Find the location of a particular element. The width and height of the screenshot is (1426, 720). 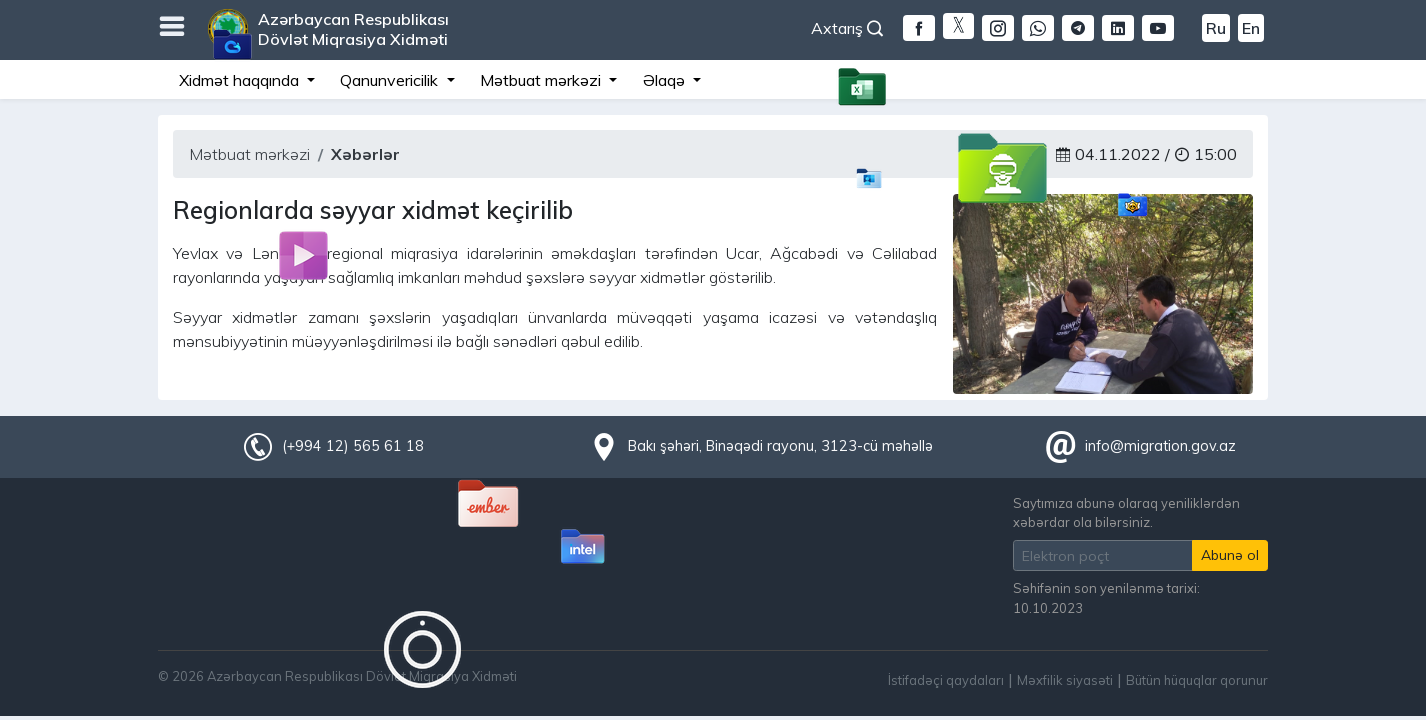

open brawl stars game files folder is located at coordinates (1132, 205).